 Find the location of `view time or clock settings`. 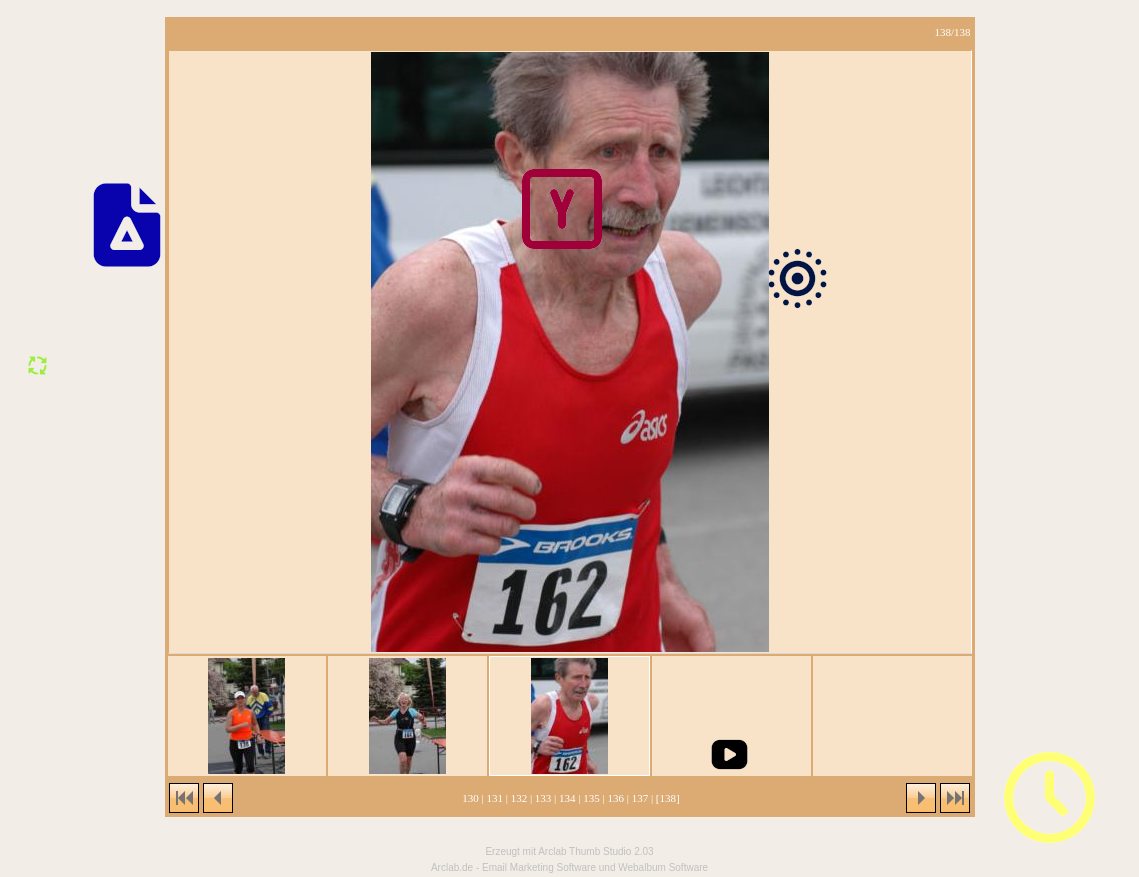

view time or clock settings is located at coordinates (1049, 797).